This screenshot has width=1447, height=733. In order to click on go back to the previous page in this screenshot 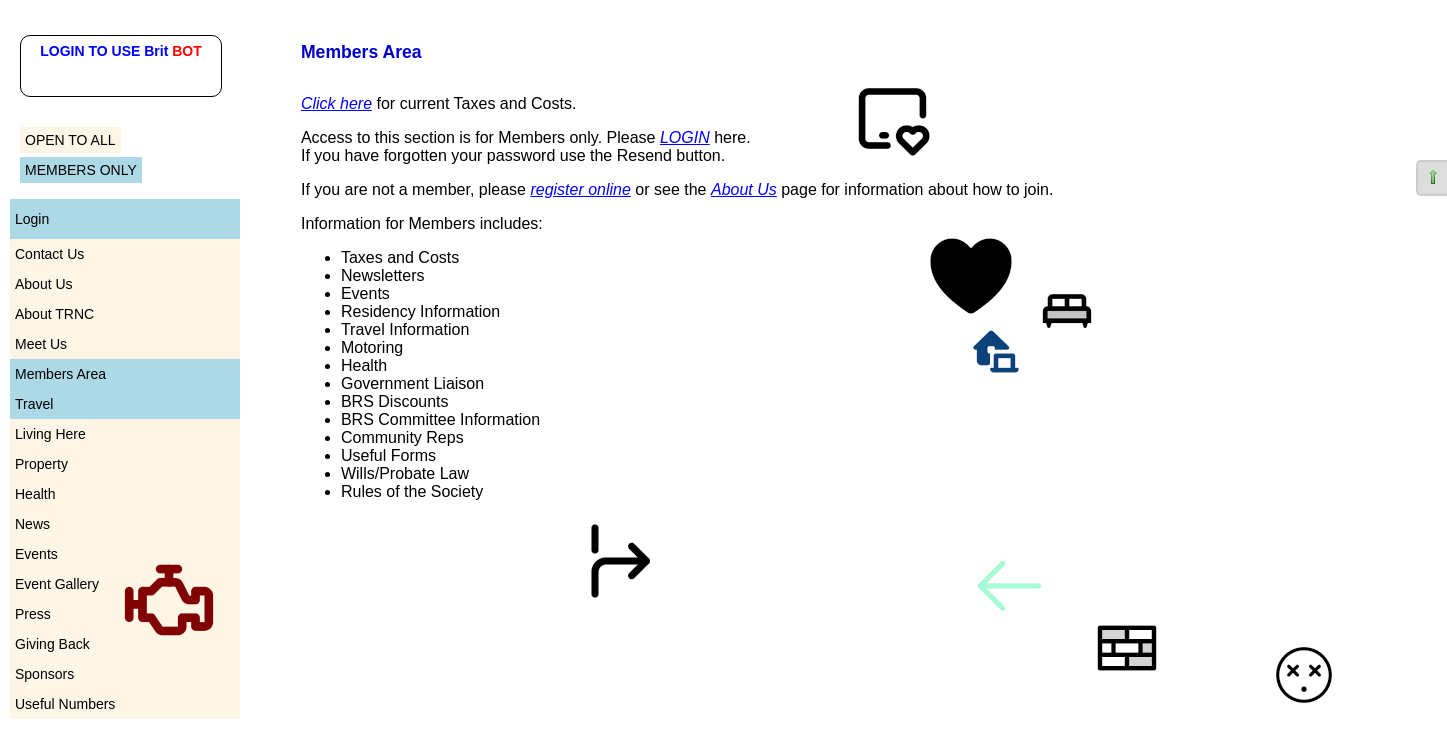, I will do `click(1009, 585)`.